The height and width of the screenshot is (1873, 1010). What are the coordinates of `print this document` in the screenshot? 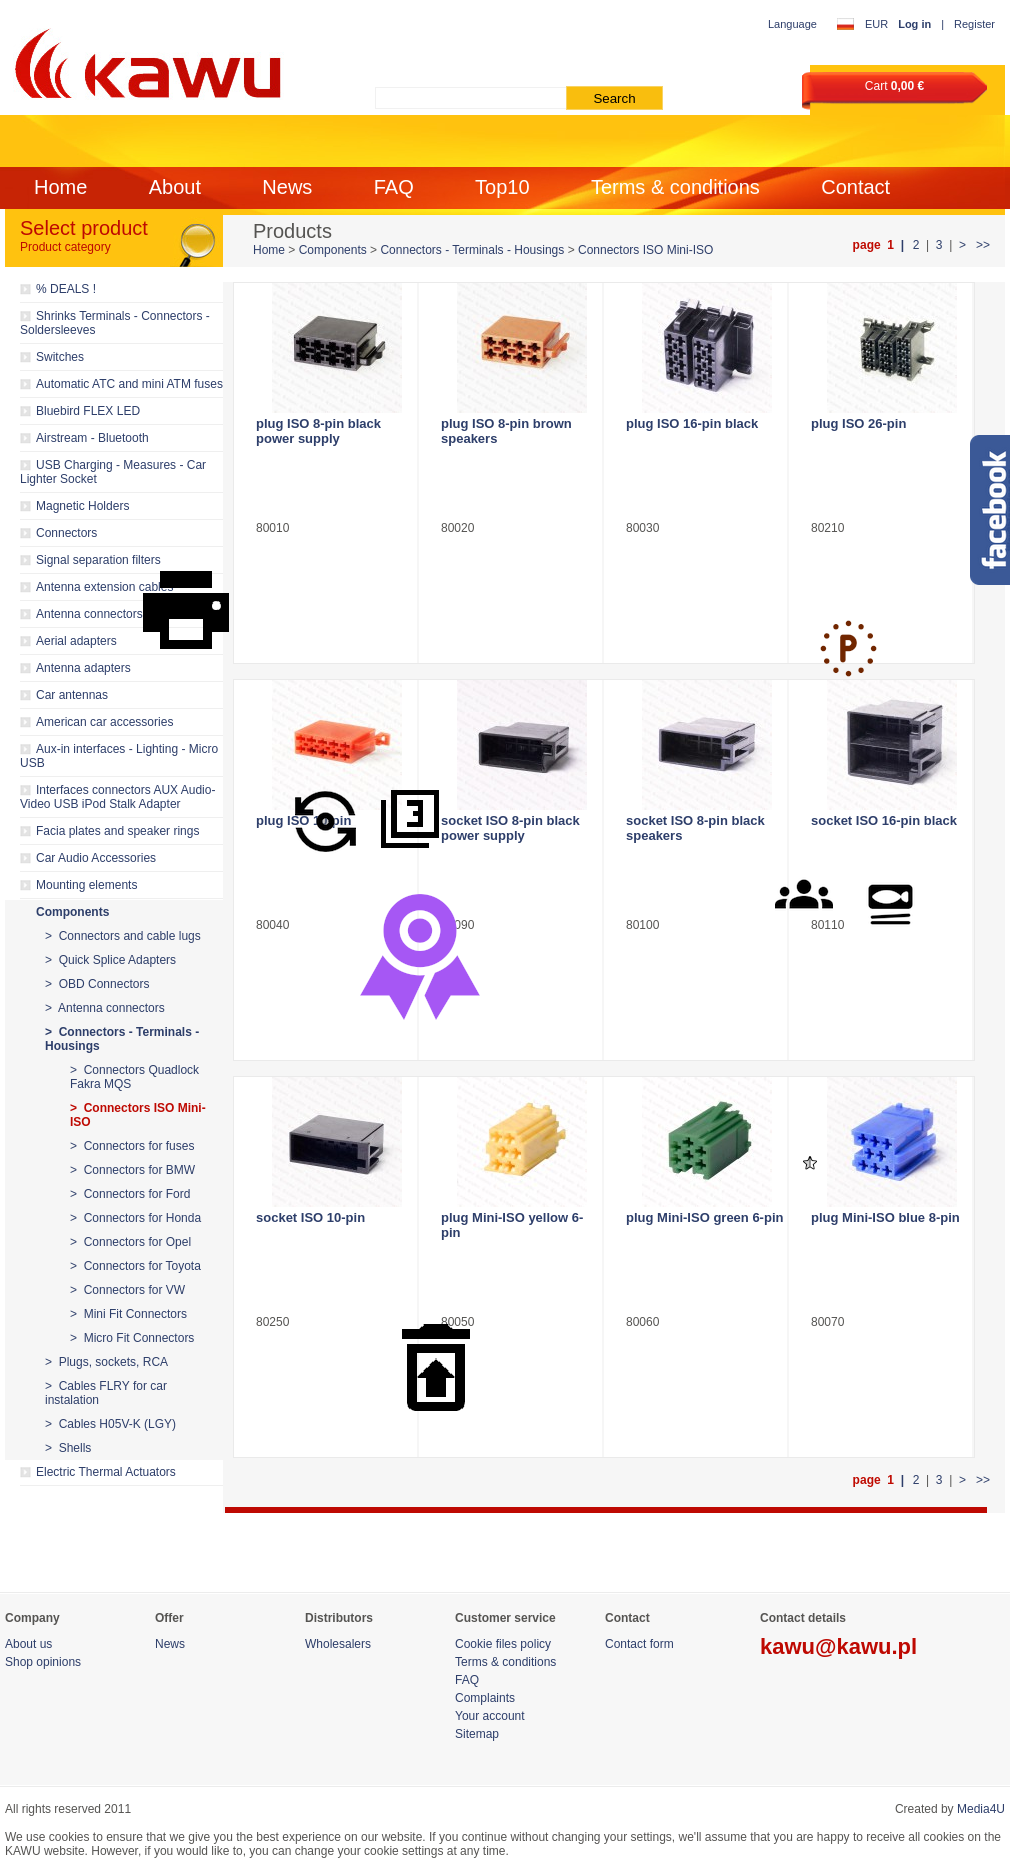 It's located at (186, 610).